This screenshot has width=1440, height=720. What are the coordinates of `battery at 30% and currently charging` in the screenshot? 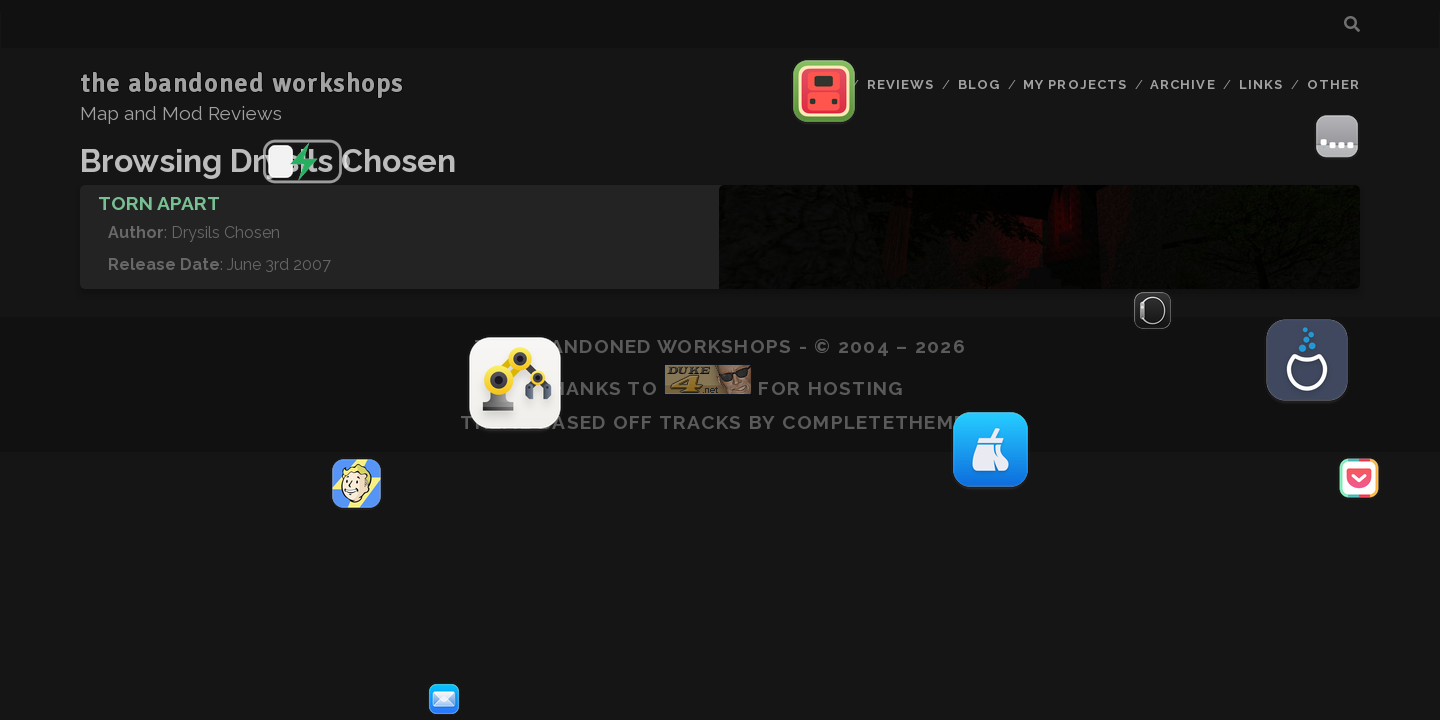 It's located at (306, 161).